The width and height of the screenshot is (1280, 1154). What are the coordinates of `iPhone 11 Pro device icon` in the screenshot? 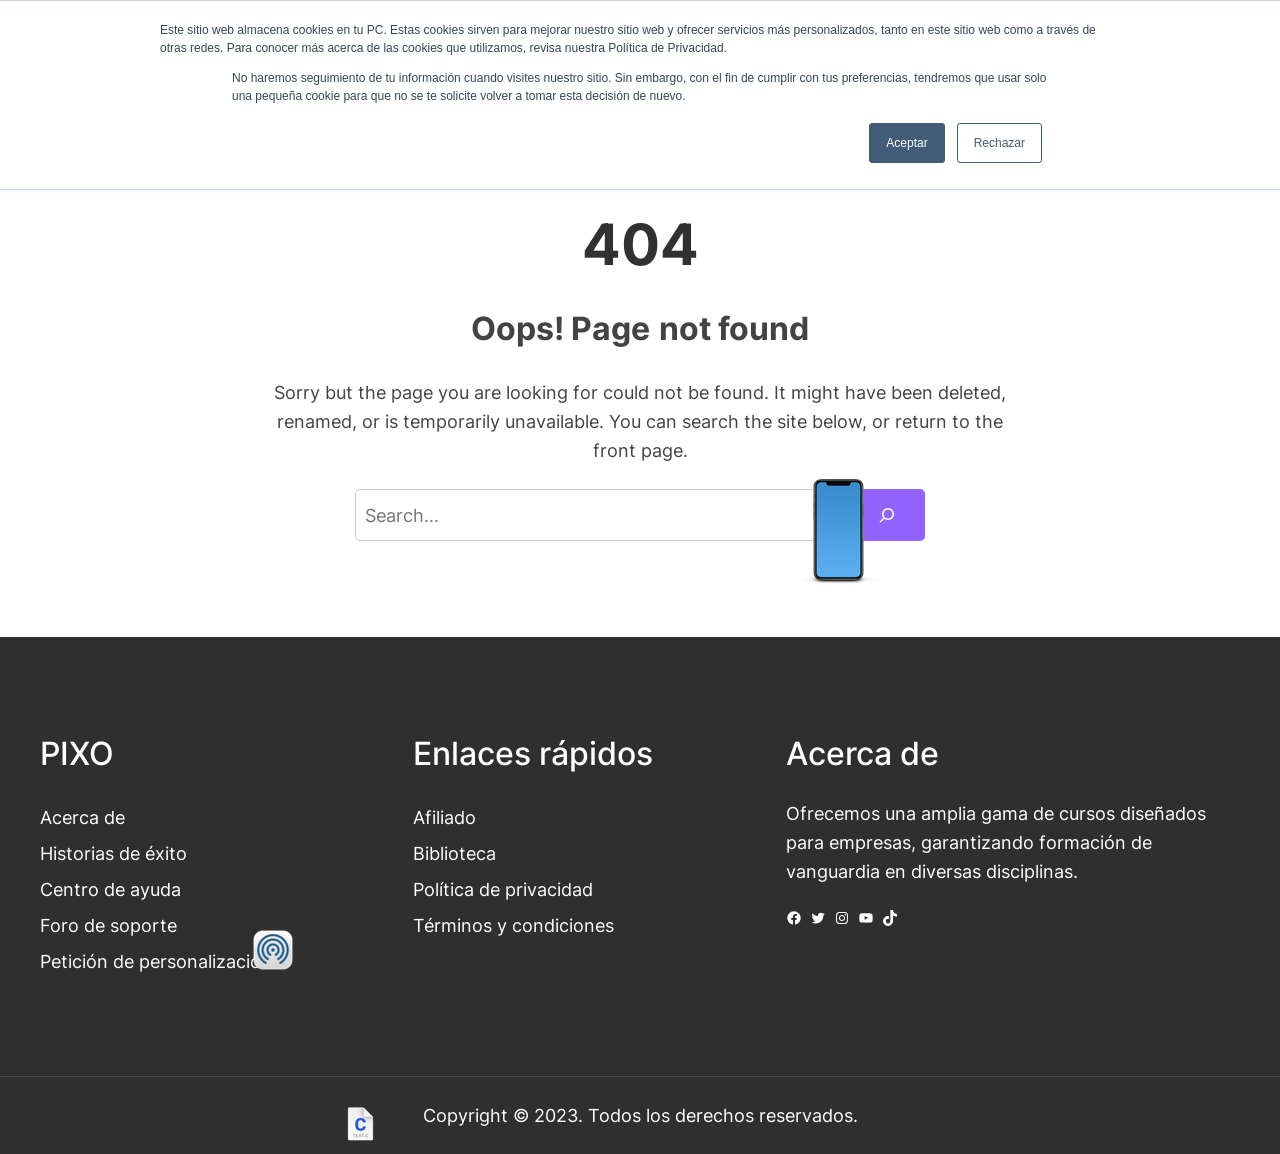 It's located at (838, 531).